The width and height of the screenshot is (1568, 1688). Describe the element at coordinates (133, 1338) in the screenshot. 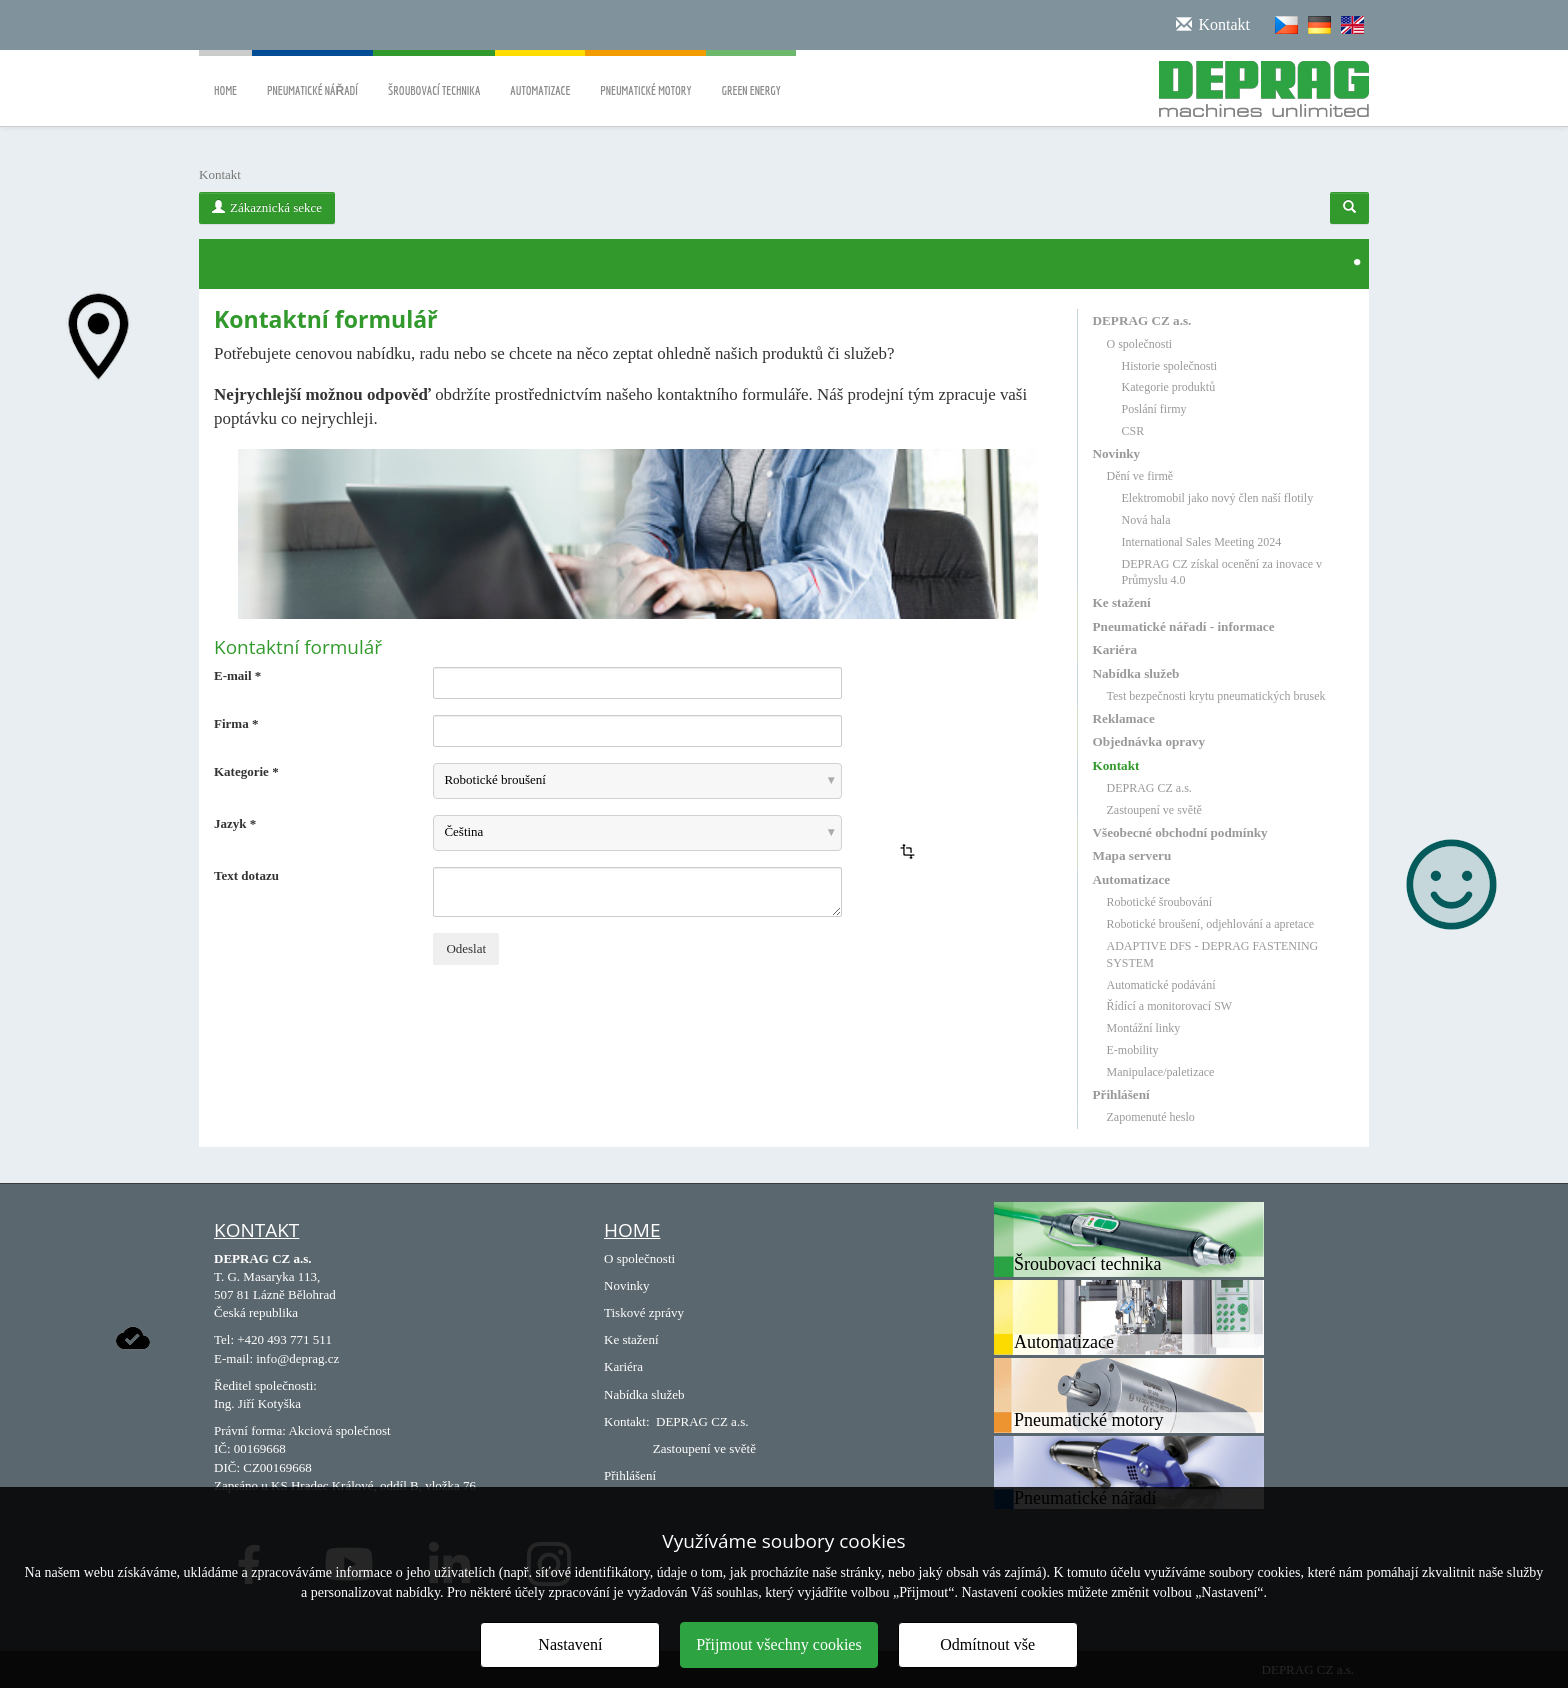

I see `file successfully synced to cloud` at that location.